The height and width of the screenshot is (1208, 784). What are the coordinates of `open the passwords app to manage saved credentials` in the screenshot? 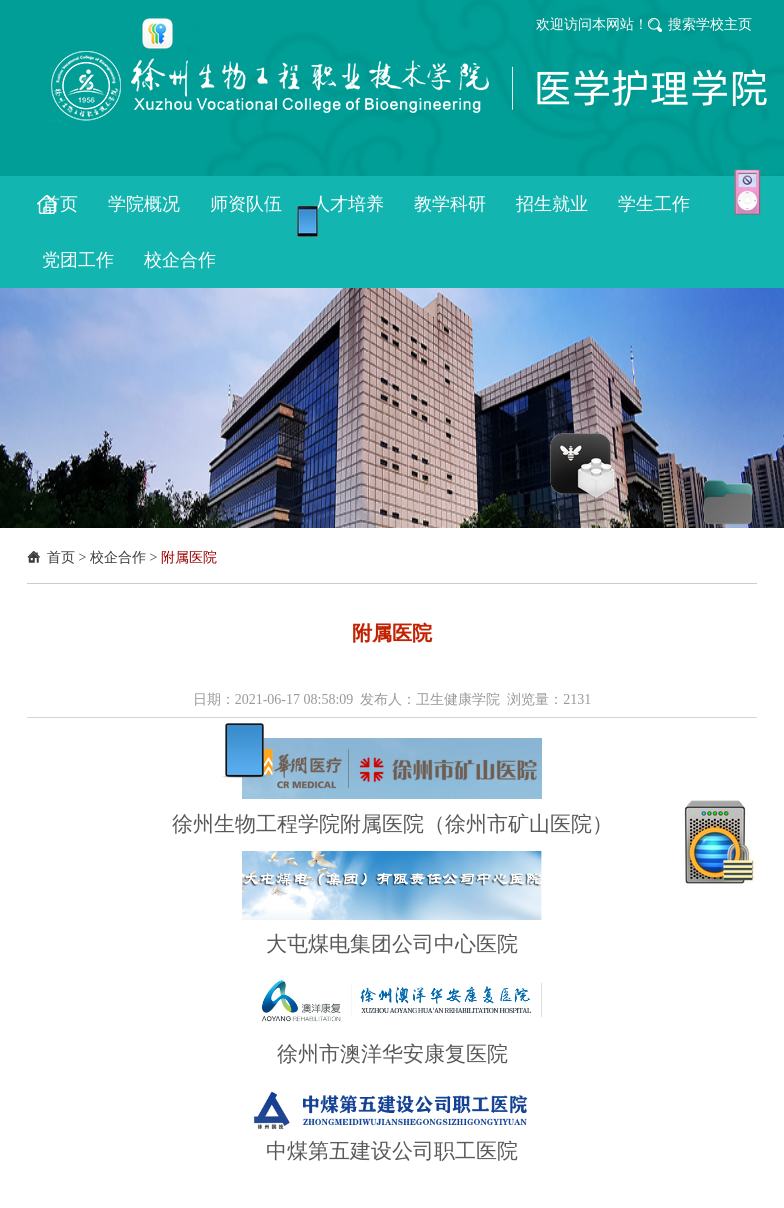 It's located at (157, 33).